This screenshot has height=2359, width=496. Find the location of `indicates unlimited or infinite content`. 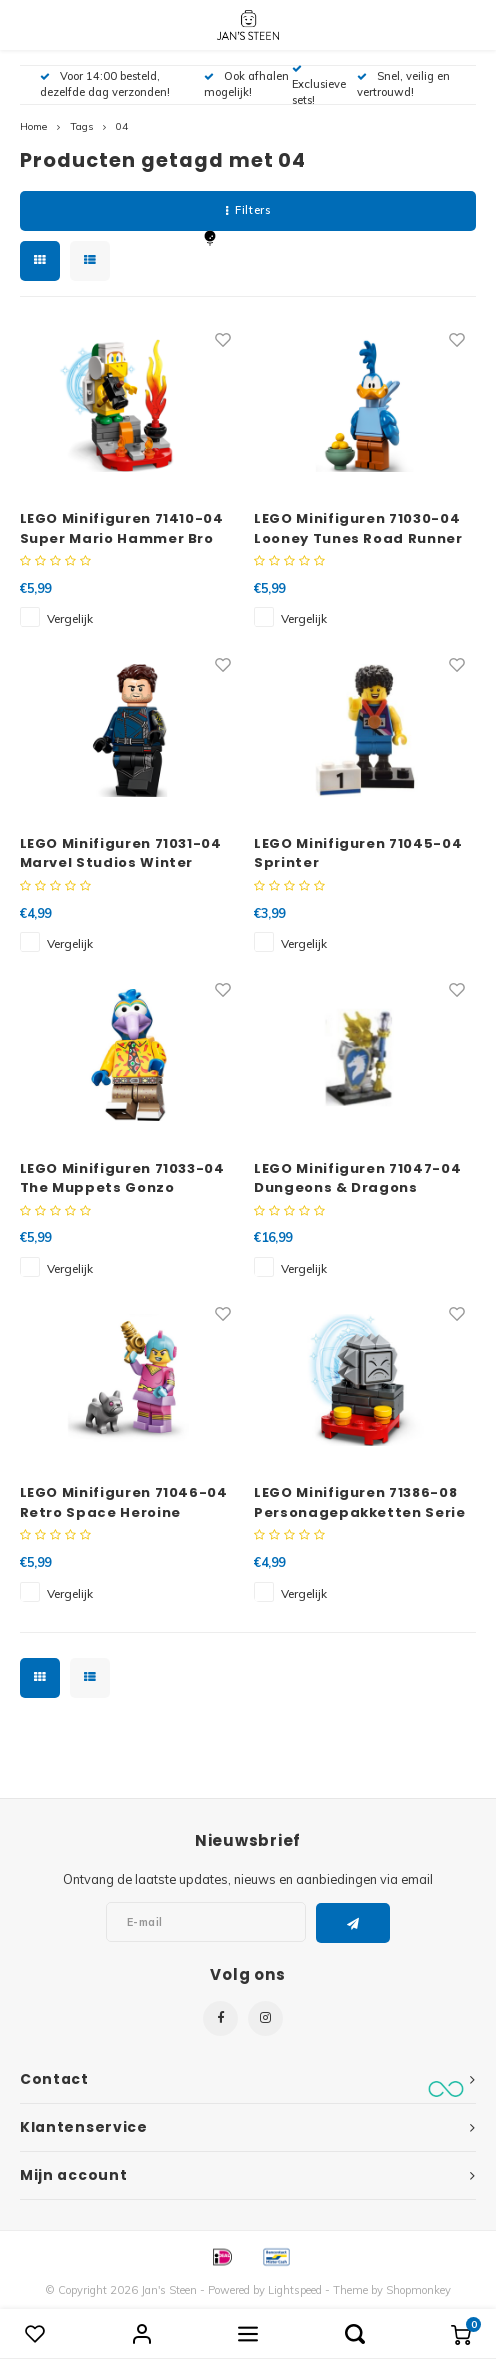

indicates unlimited or infinite content is located at coordinates (446, 2089).